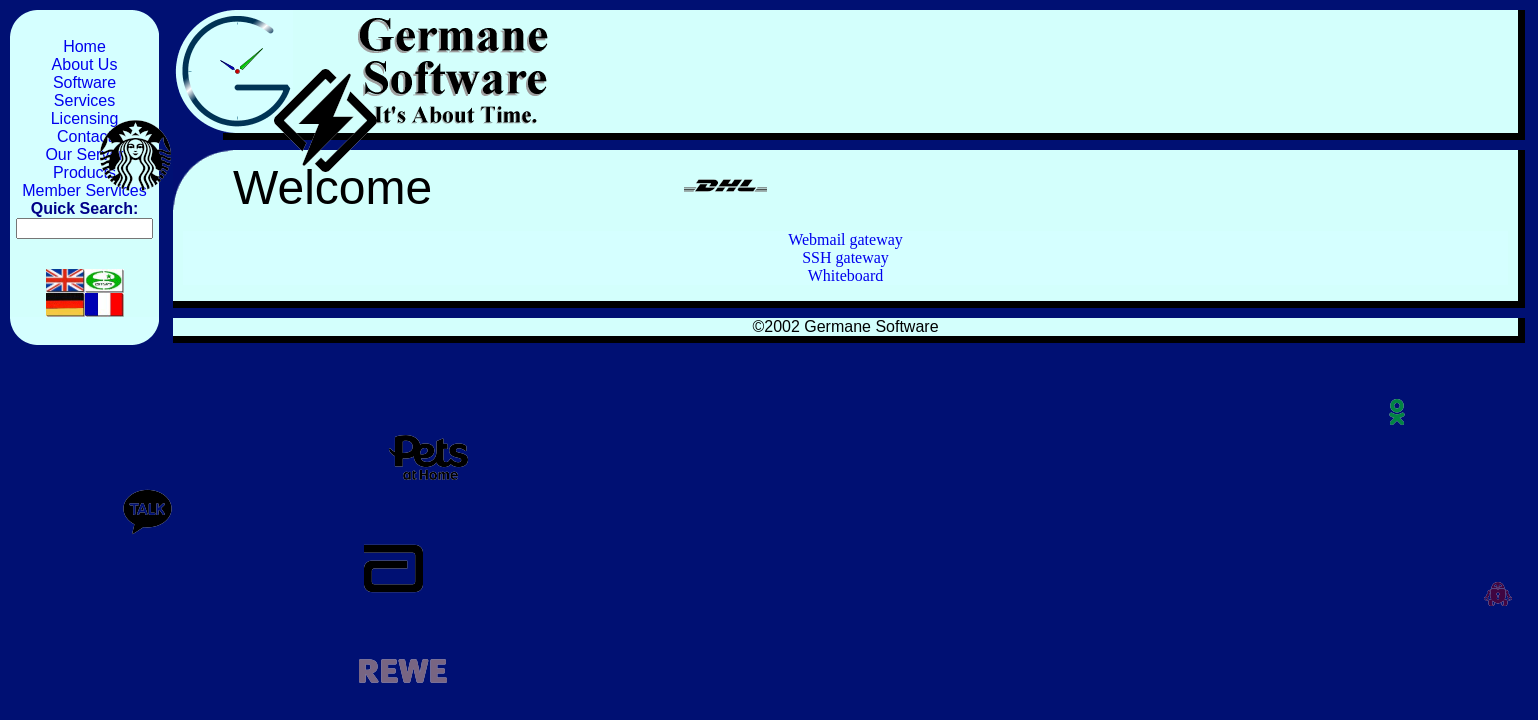 Image resolution: width=1538 pixels, height=720 pixels. I want to click on open the Starbucks app, so click(135, 155).